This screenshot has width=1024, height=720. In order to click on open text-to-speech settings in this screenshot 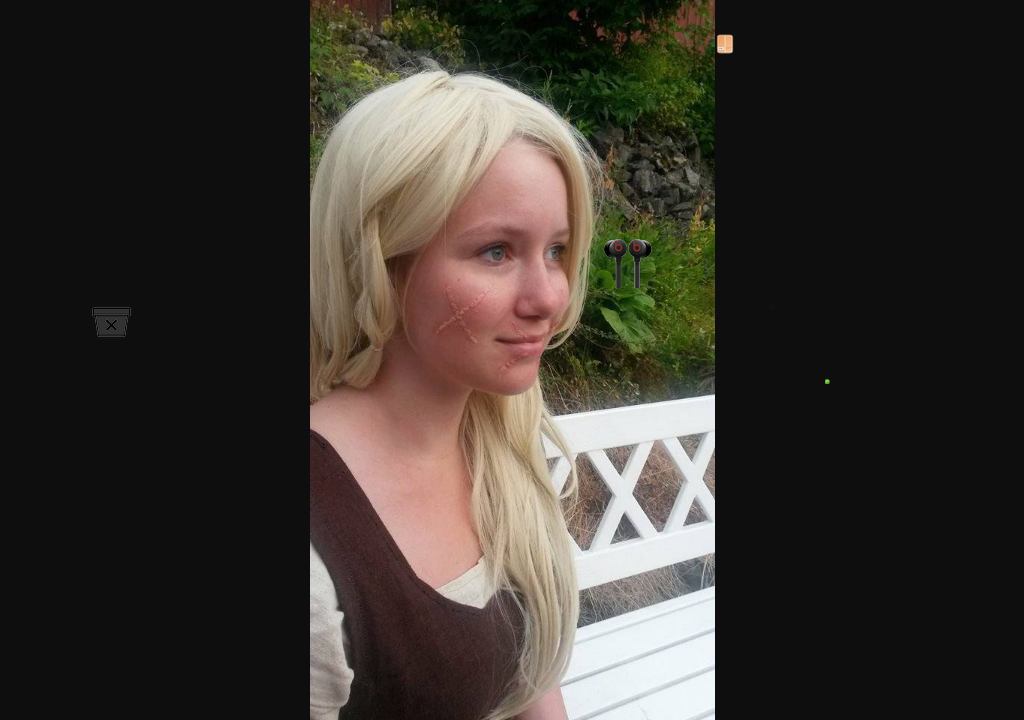, I will do `click(799, 344)`.